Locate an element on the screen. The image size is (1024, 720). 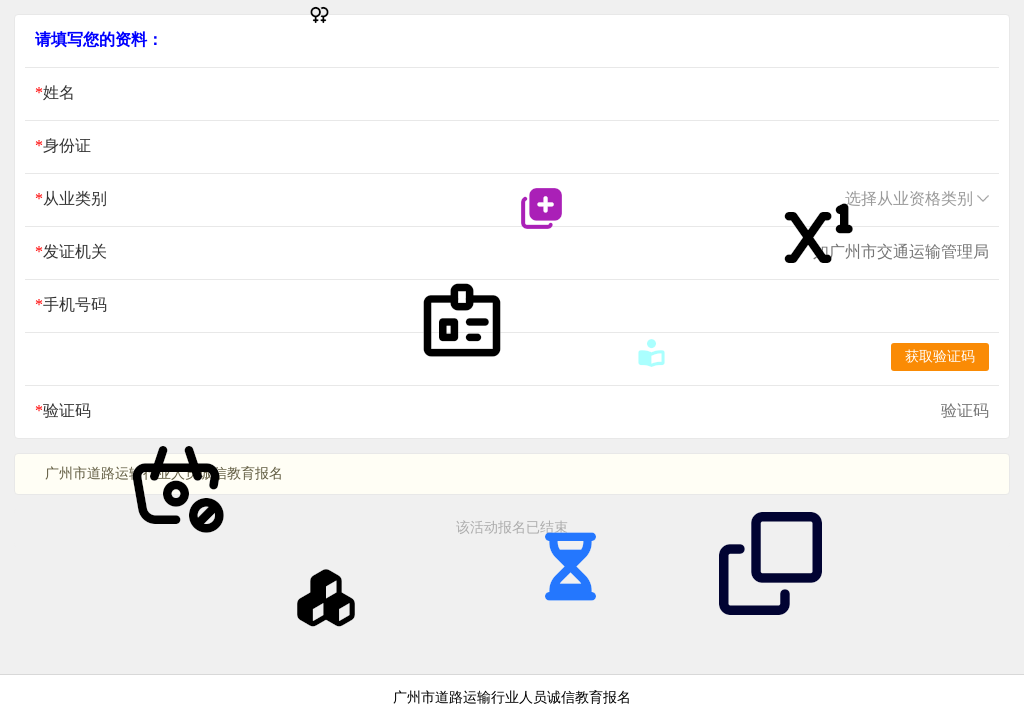
view 3D objects or models is located at coordinates (326, 599).